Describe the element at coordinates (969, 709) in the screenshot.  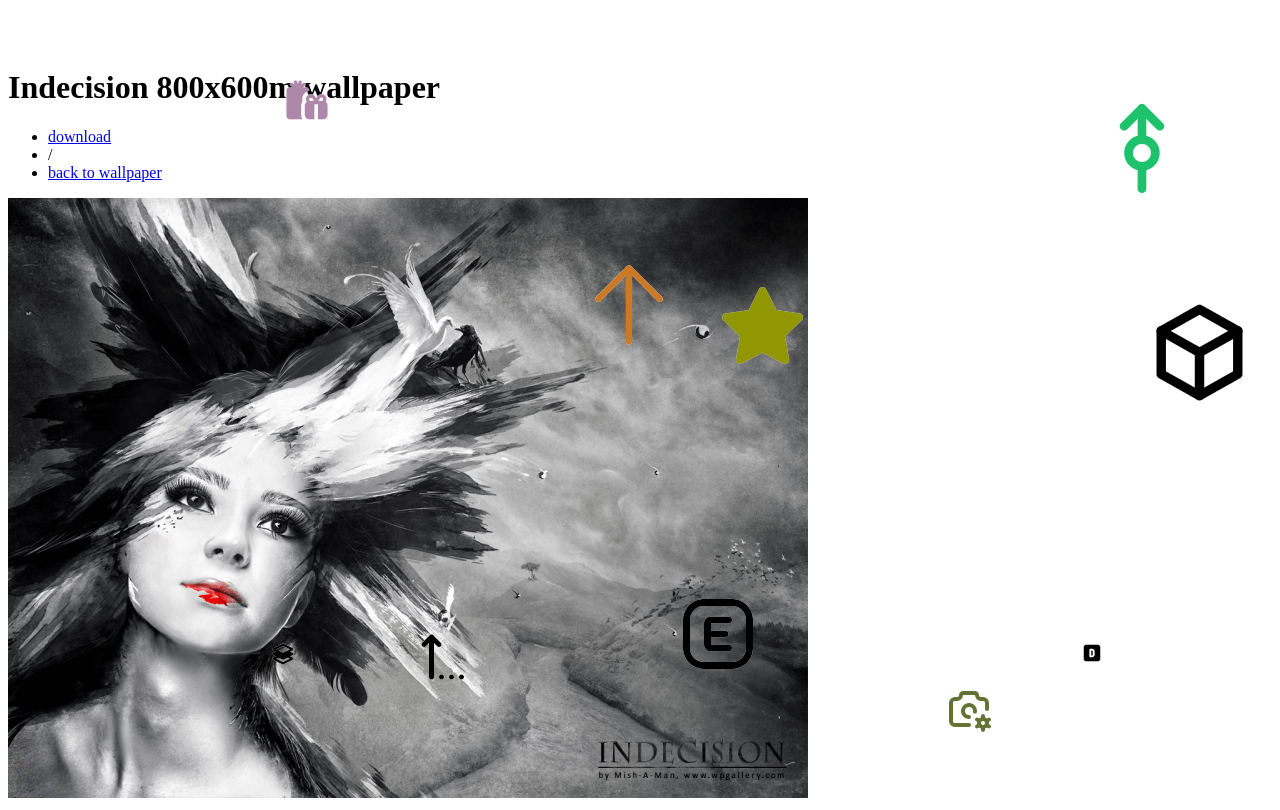
I see `adjust camera settings` at that location.